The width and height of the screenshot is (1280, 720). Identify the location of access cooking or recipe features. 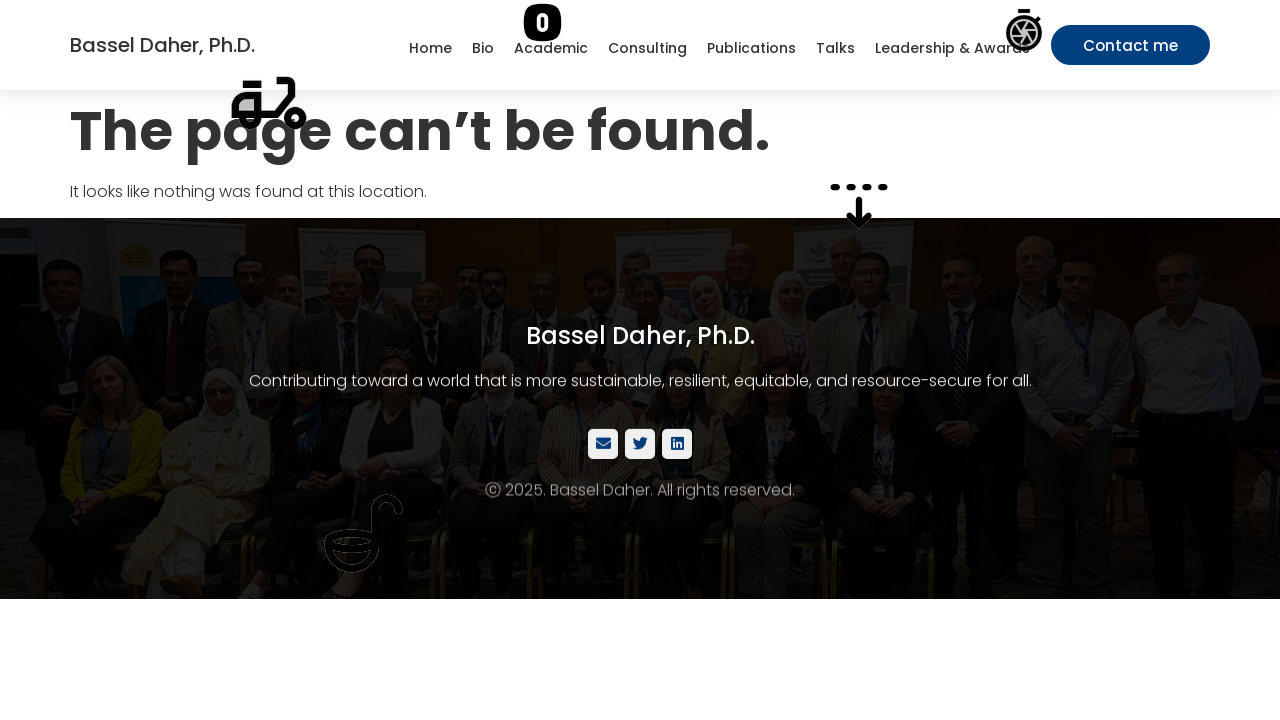
(363, 533).